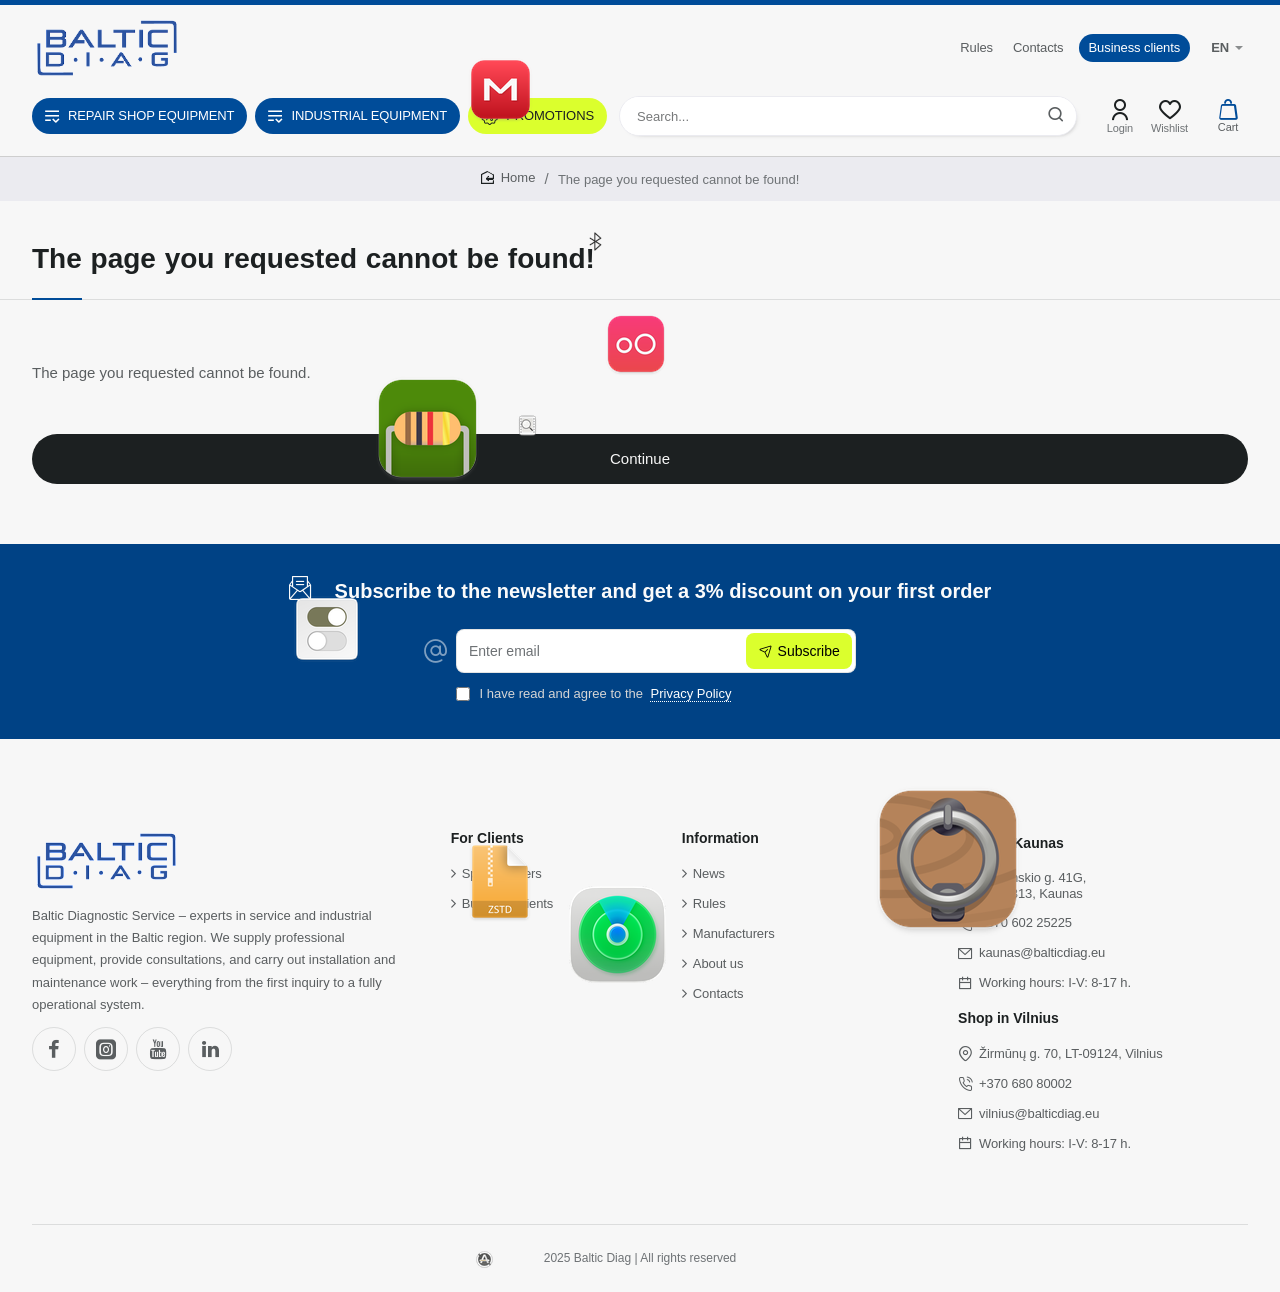 This screenshot has width=1280, height=1292. What do you see at coordinates (427, 428) in the screenshot?
I see `open ColorCode app` at bounding box center [427, 428].